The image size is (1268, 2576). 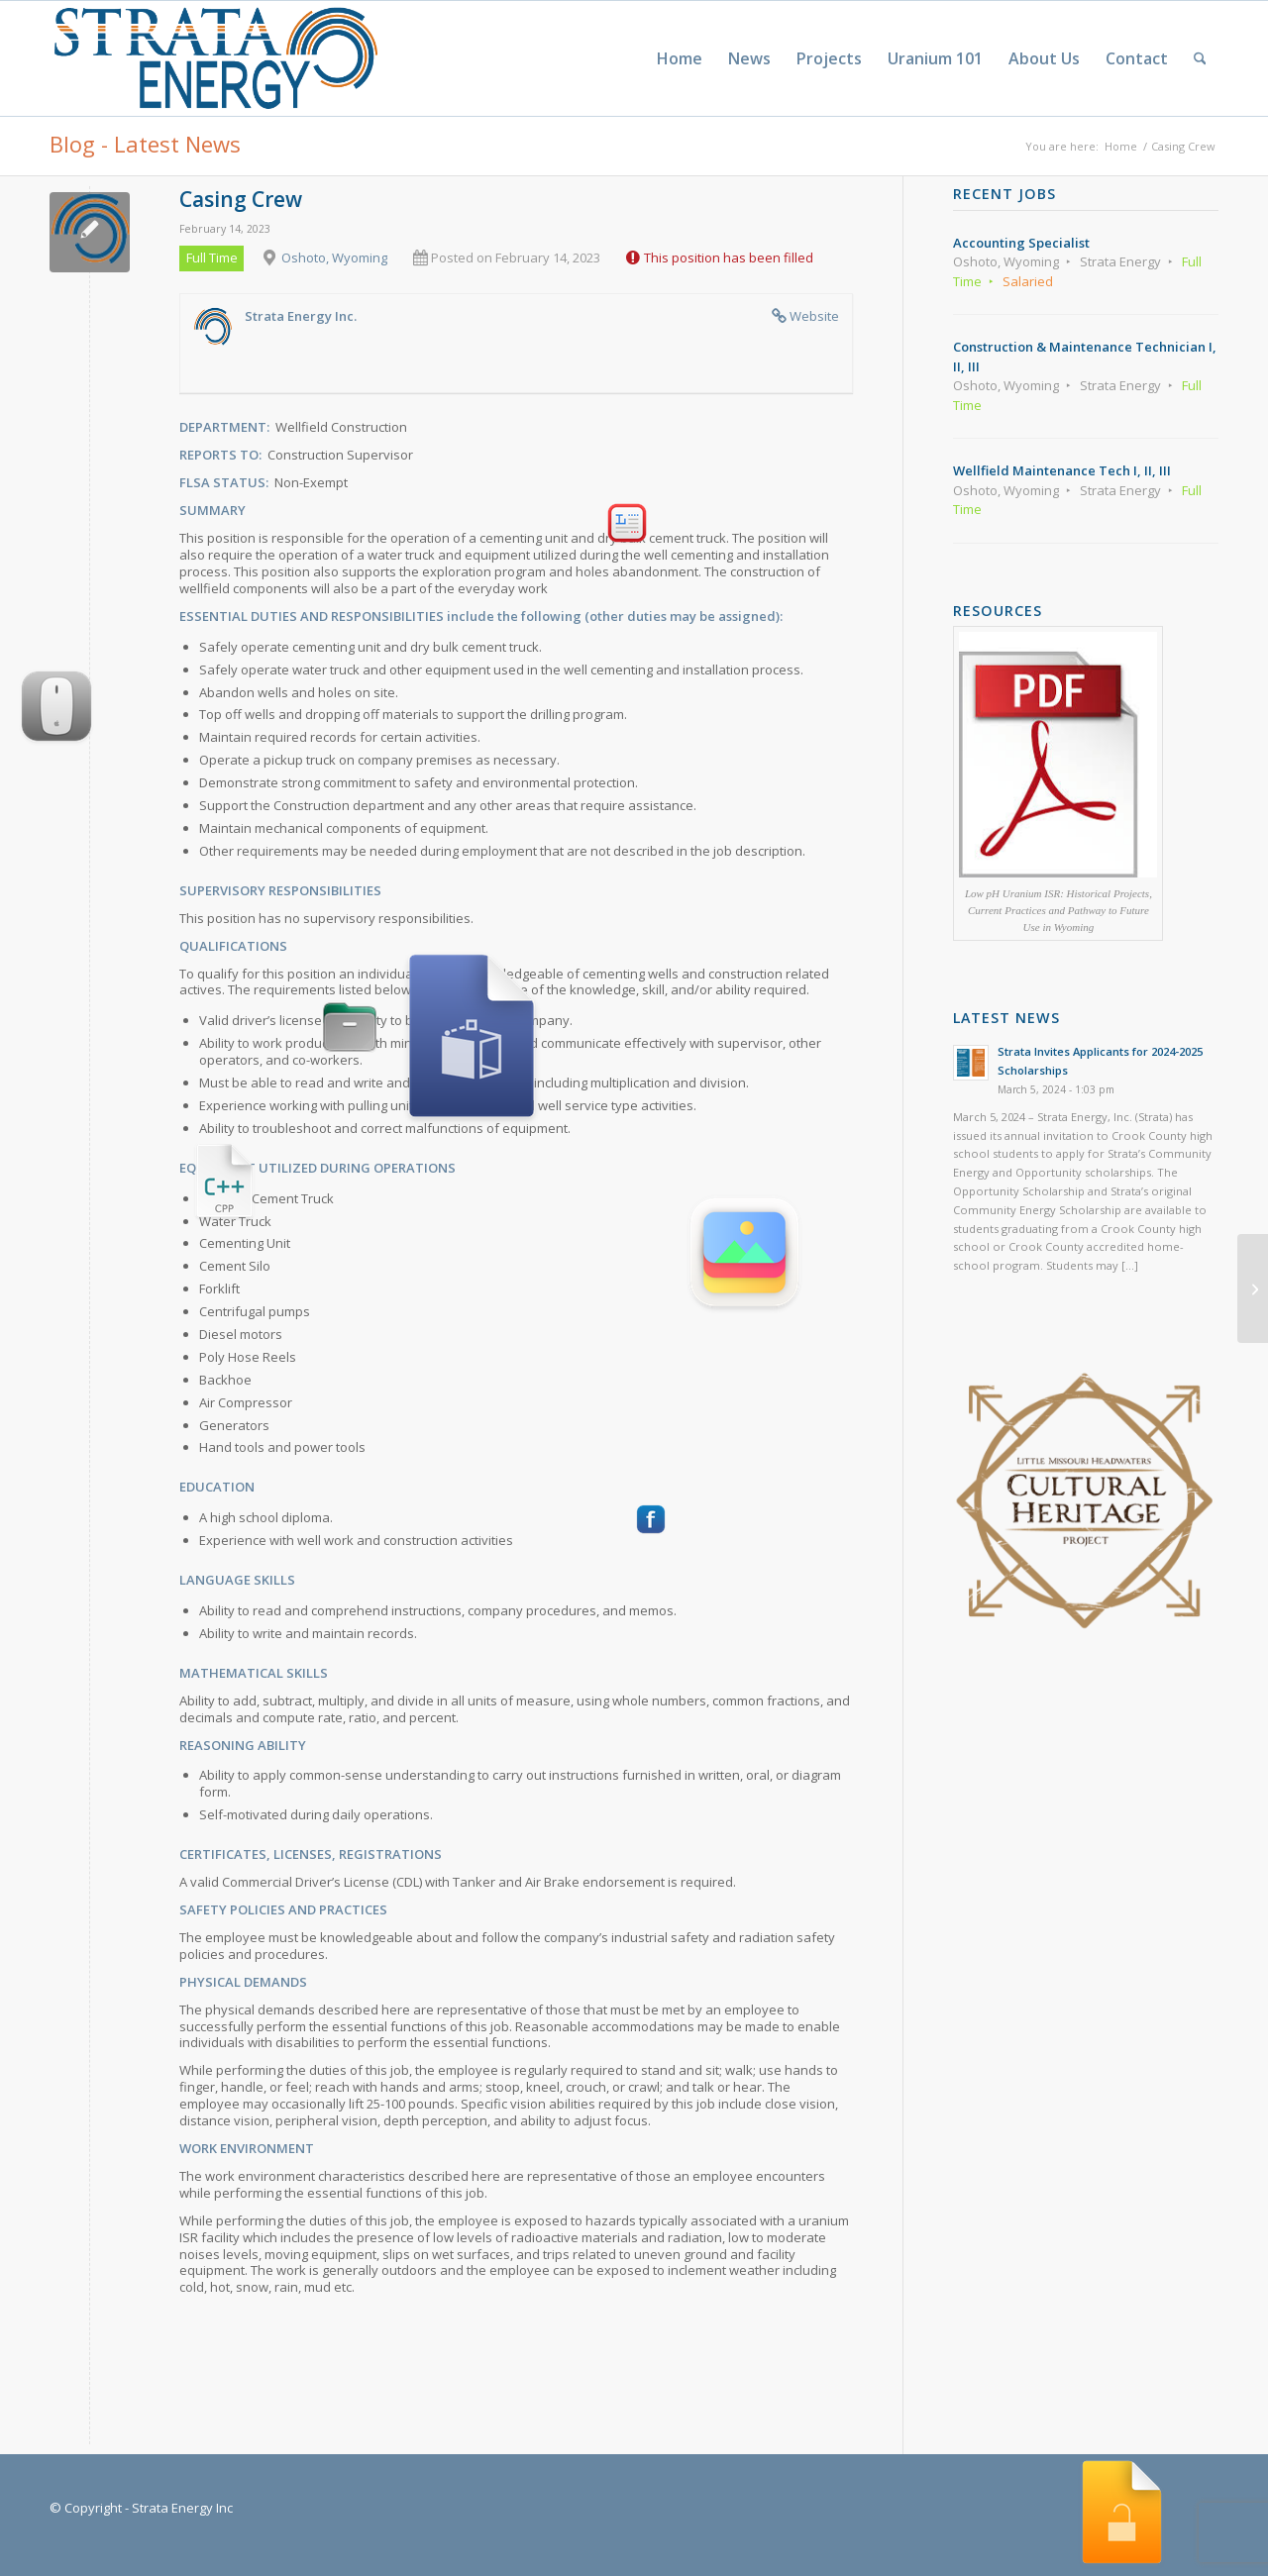 I want to click on a skgc file type associated with security or encryption, so click(x=1121, y=2514).